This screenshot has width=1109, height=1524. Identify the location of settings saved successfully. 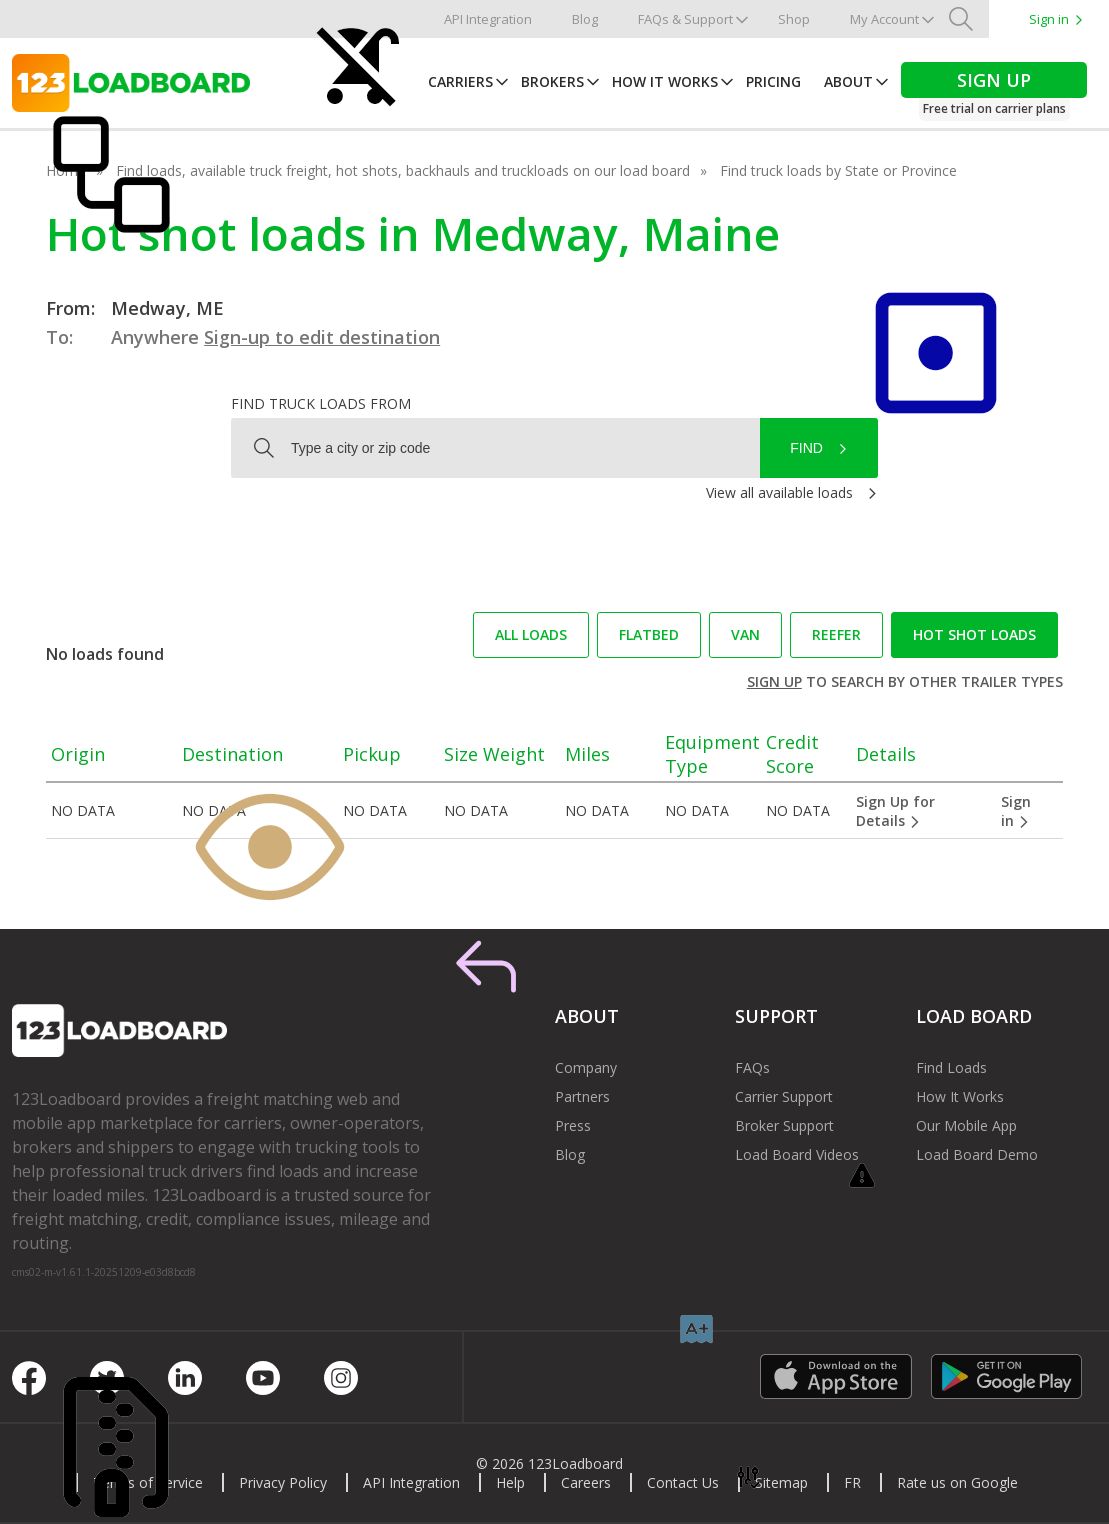
(748, 1477).